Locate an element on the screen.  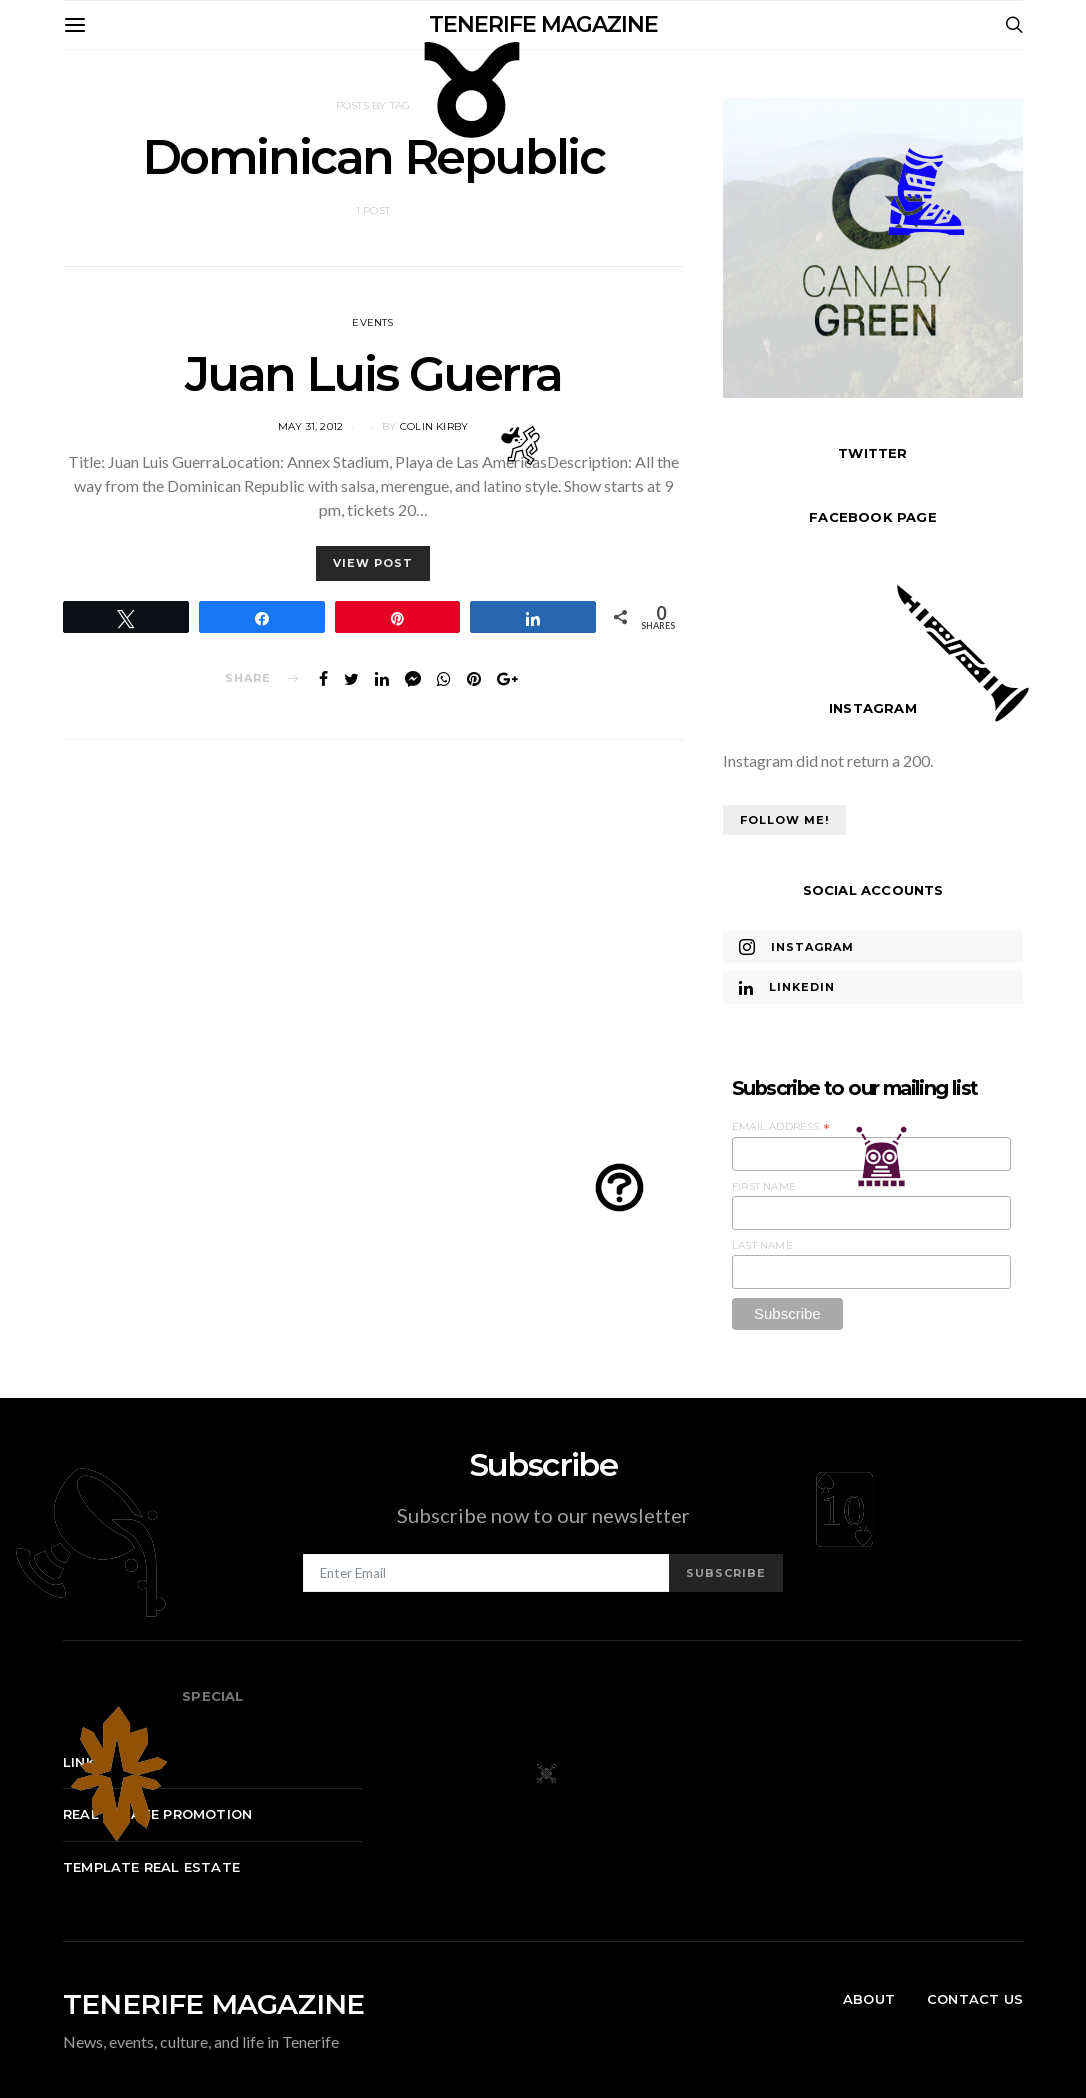
ten of spades playing card is located at coordinates (844, 1509).